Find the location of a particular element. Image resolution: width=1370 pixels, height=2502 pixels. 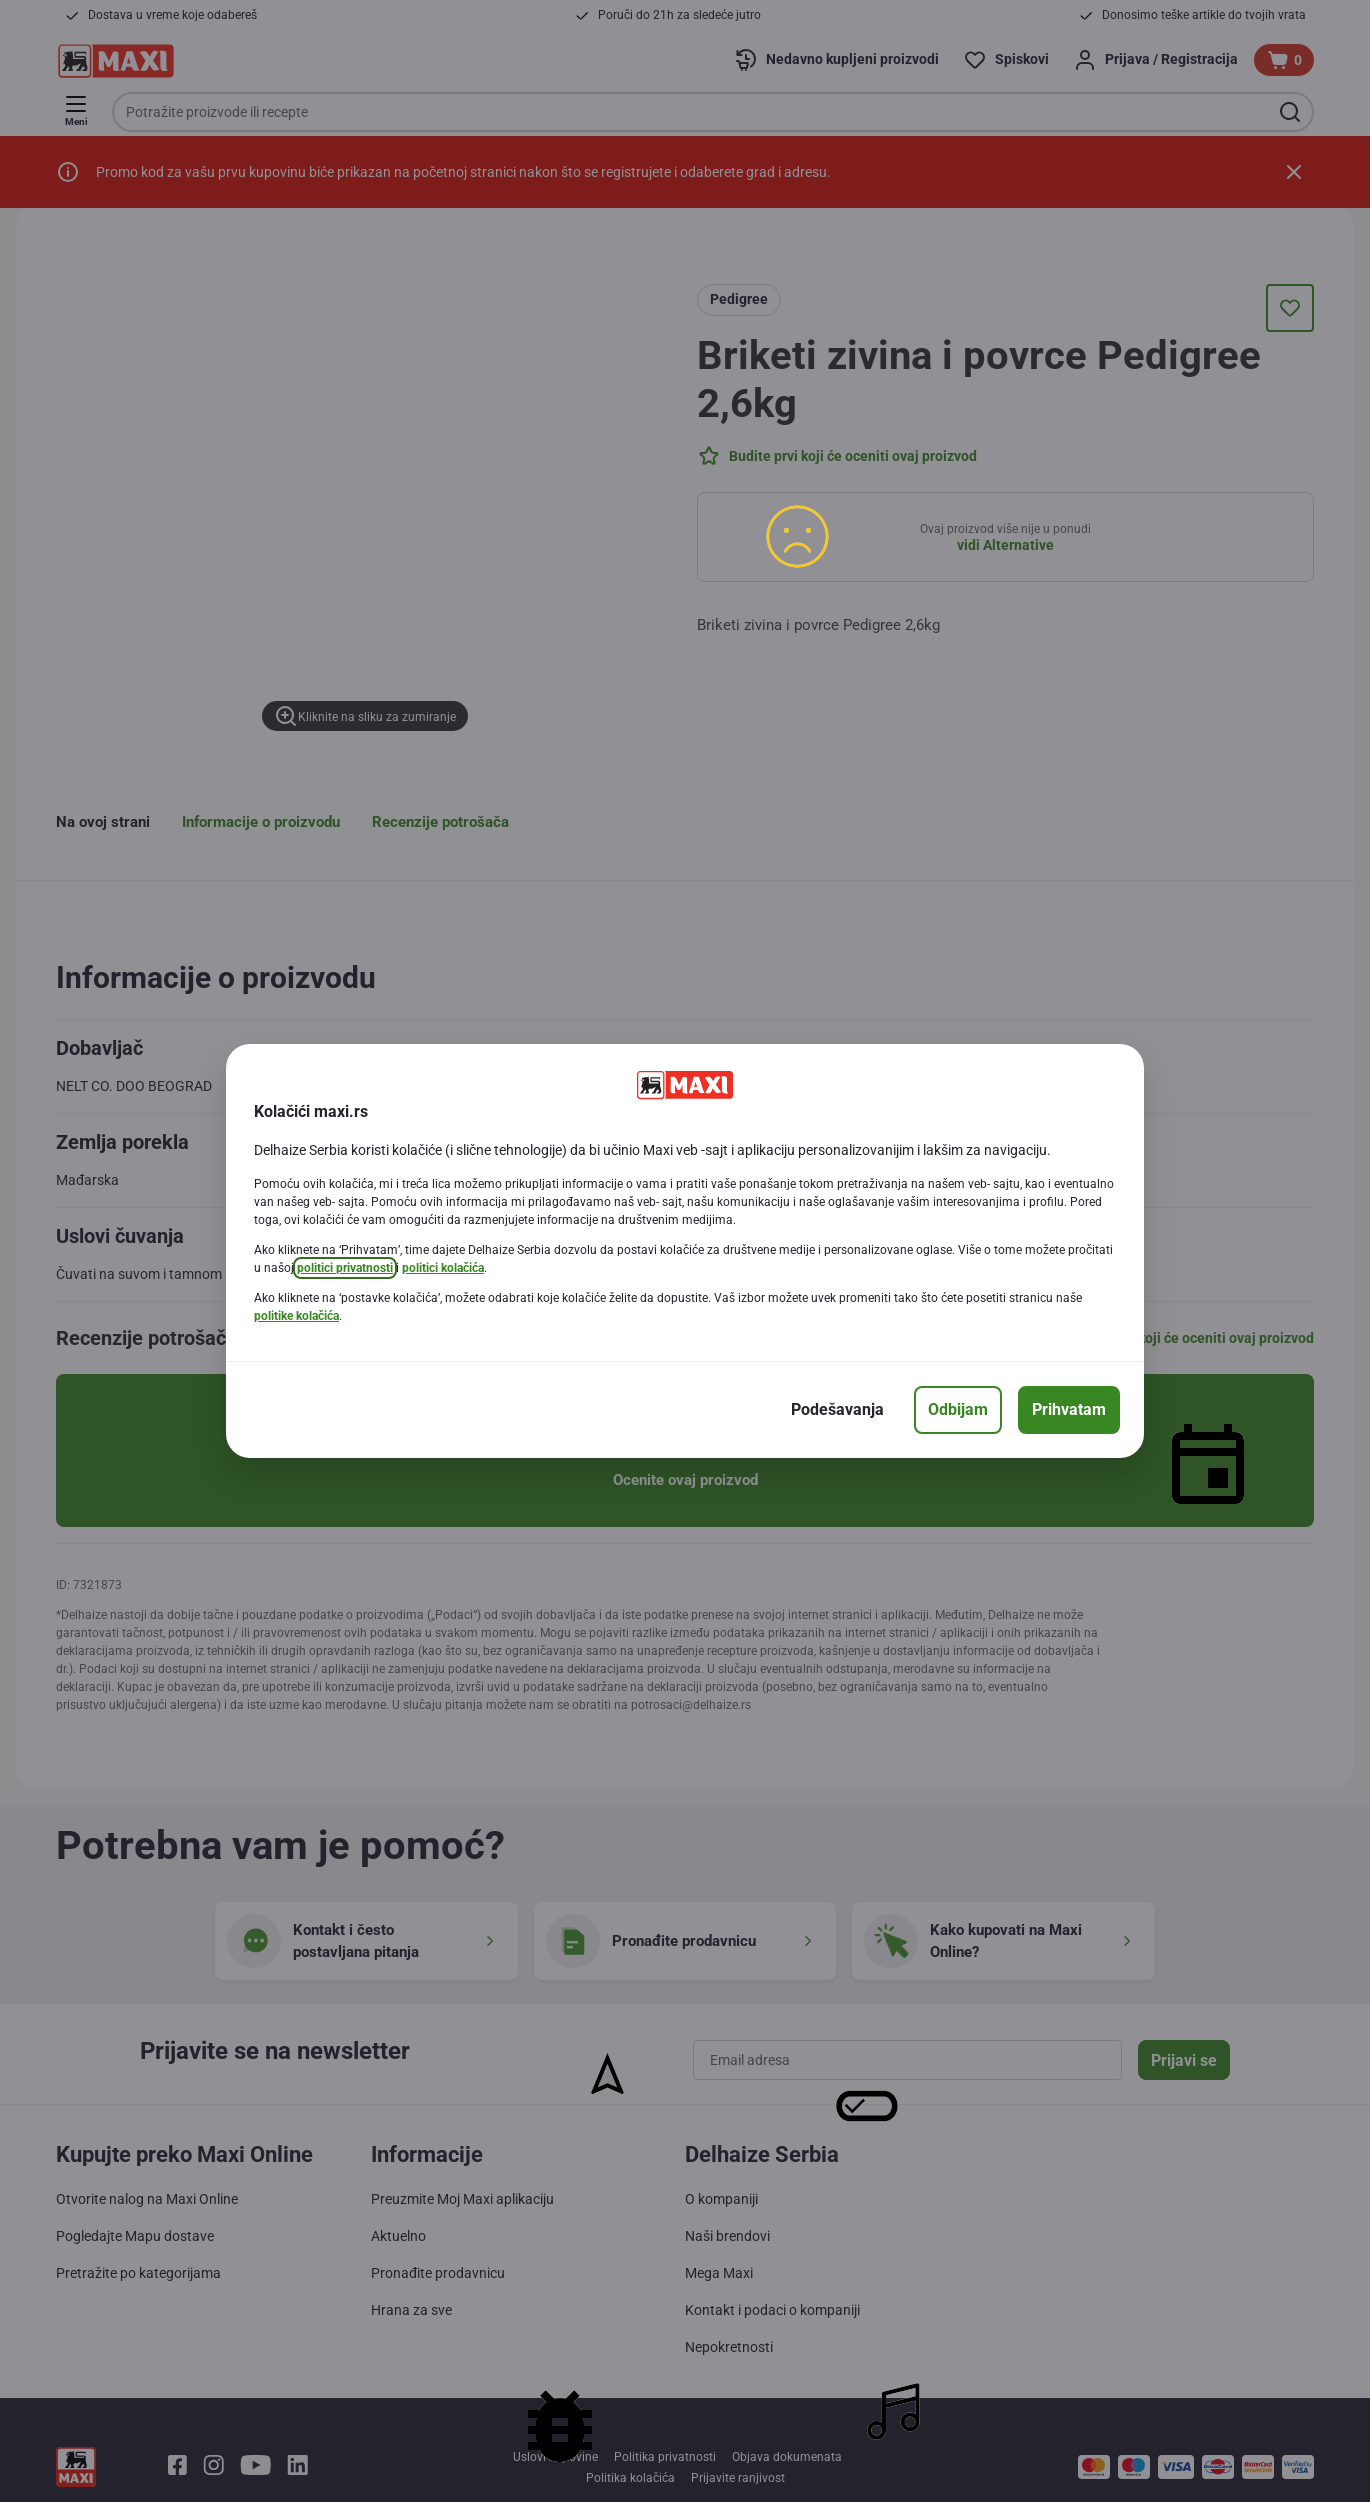

edit or modify attribute settings is located at coordinates (867, 2106).